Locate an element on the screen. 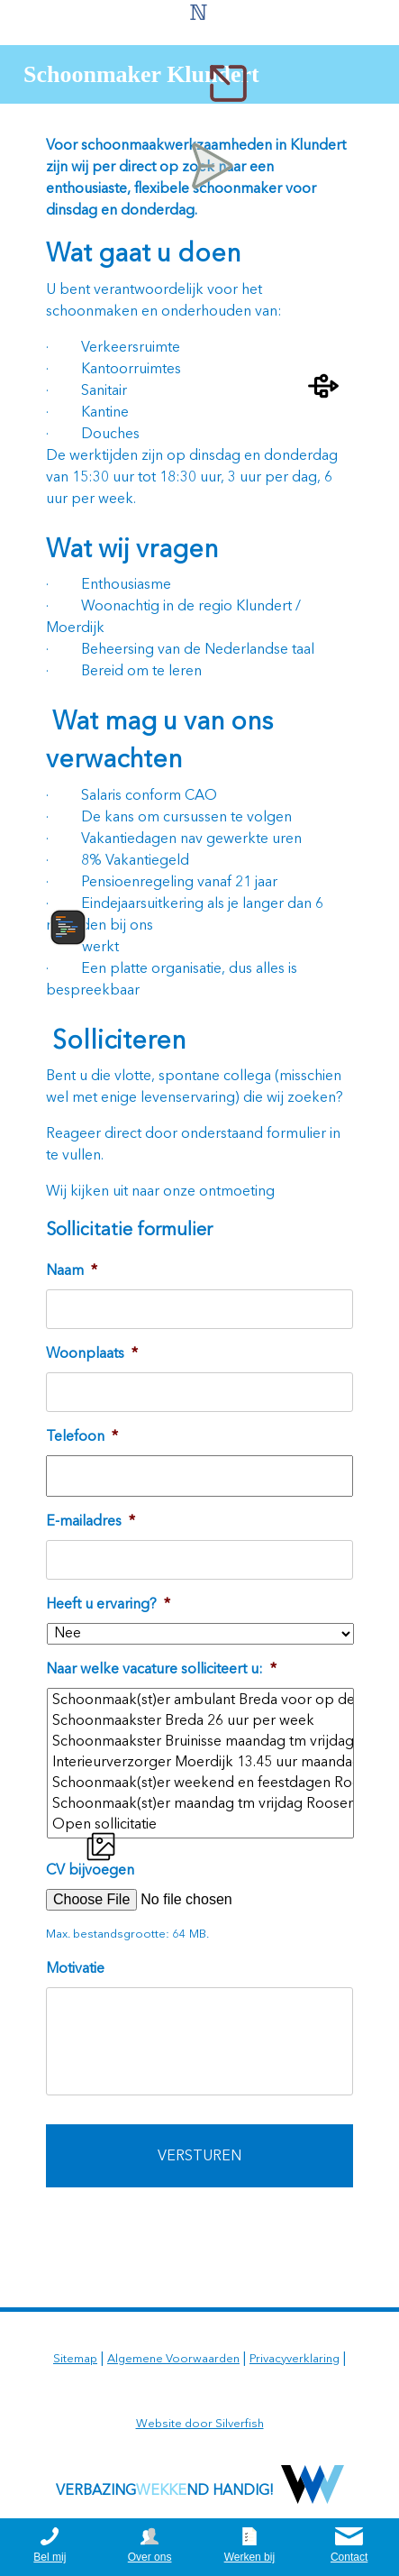  send message is located at coordinates (210, 166).